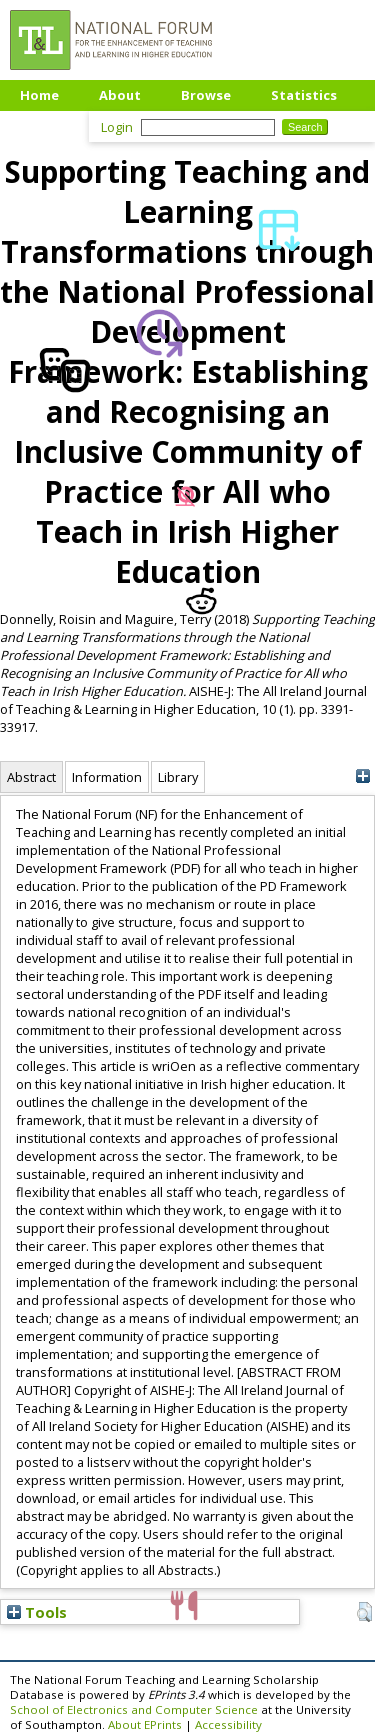 The image size is (375, 1732). Describe the element at coordinates (186, 497) in the screenshot. I see `camera is disabled or turned off` at that location.